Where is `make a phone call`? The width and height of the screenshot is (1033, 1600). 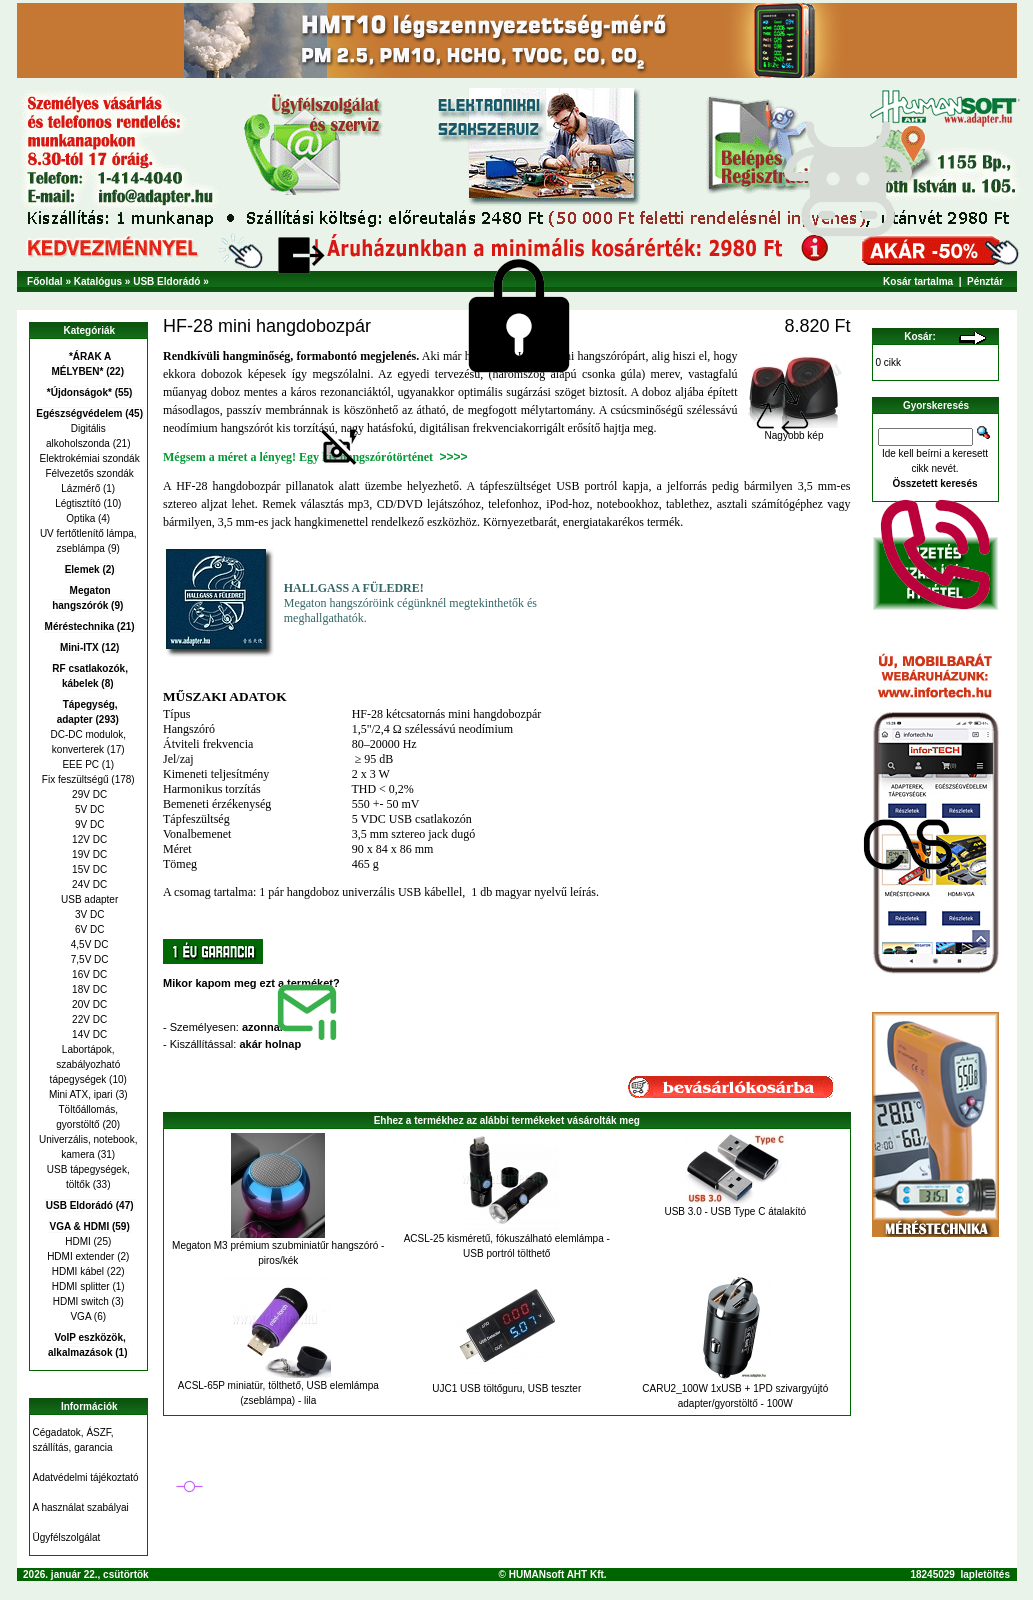
make a phone call is located at coordinates (935, 554).